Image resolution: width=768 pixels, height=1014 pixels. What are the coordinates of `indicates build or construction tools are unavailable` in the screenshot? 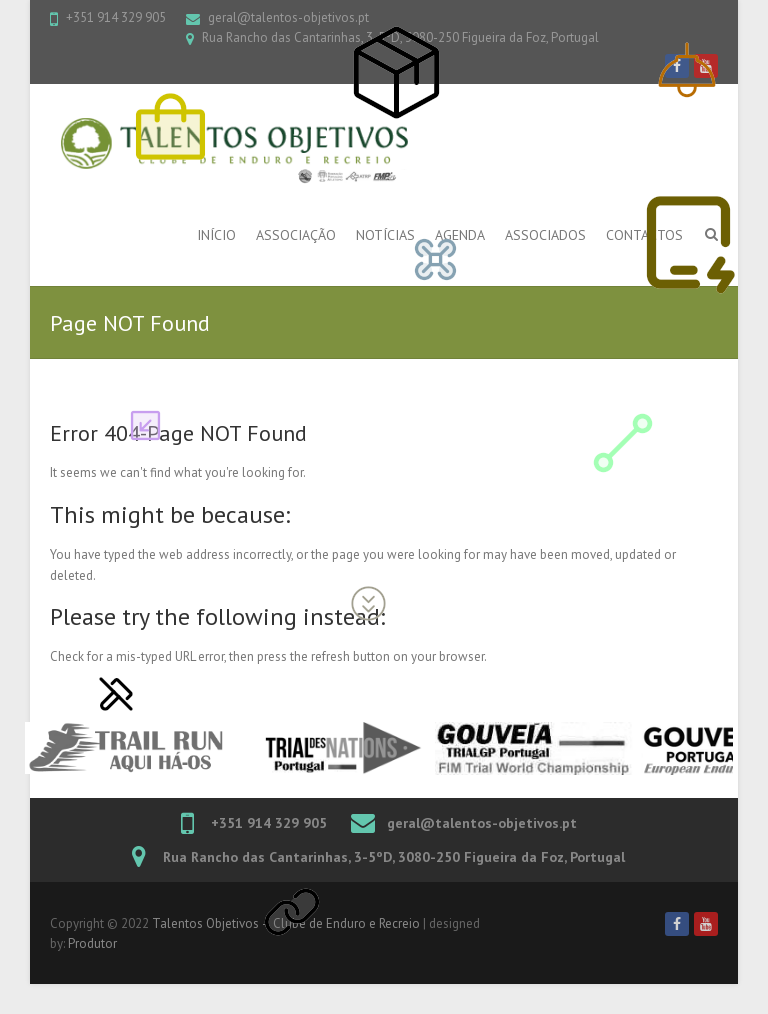 It's located at (116, 694).